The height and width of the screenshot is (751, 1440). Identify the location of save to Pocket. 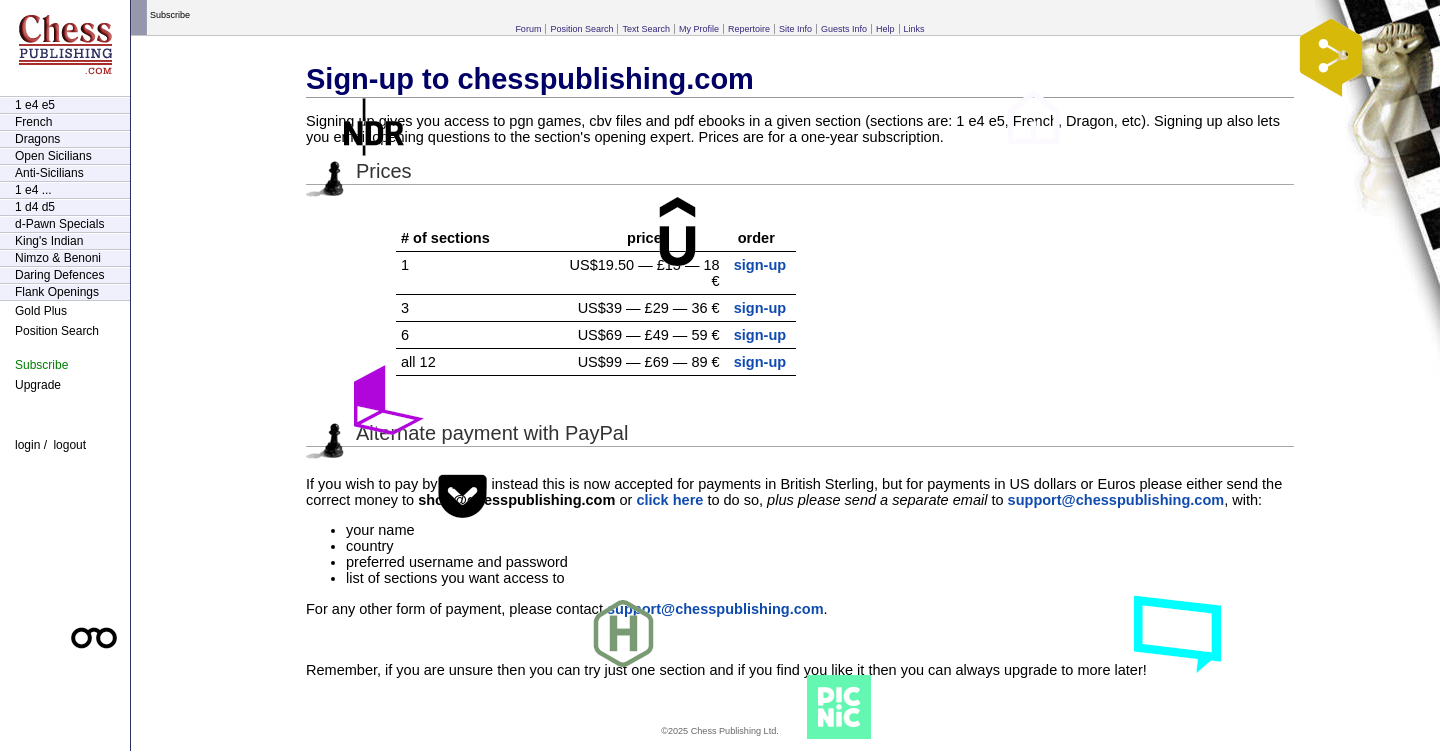
(462, 495).